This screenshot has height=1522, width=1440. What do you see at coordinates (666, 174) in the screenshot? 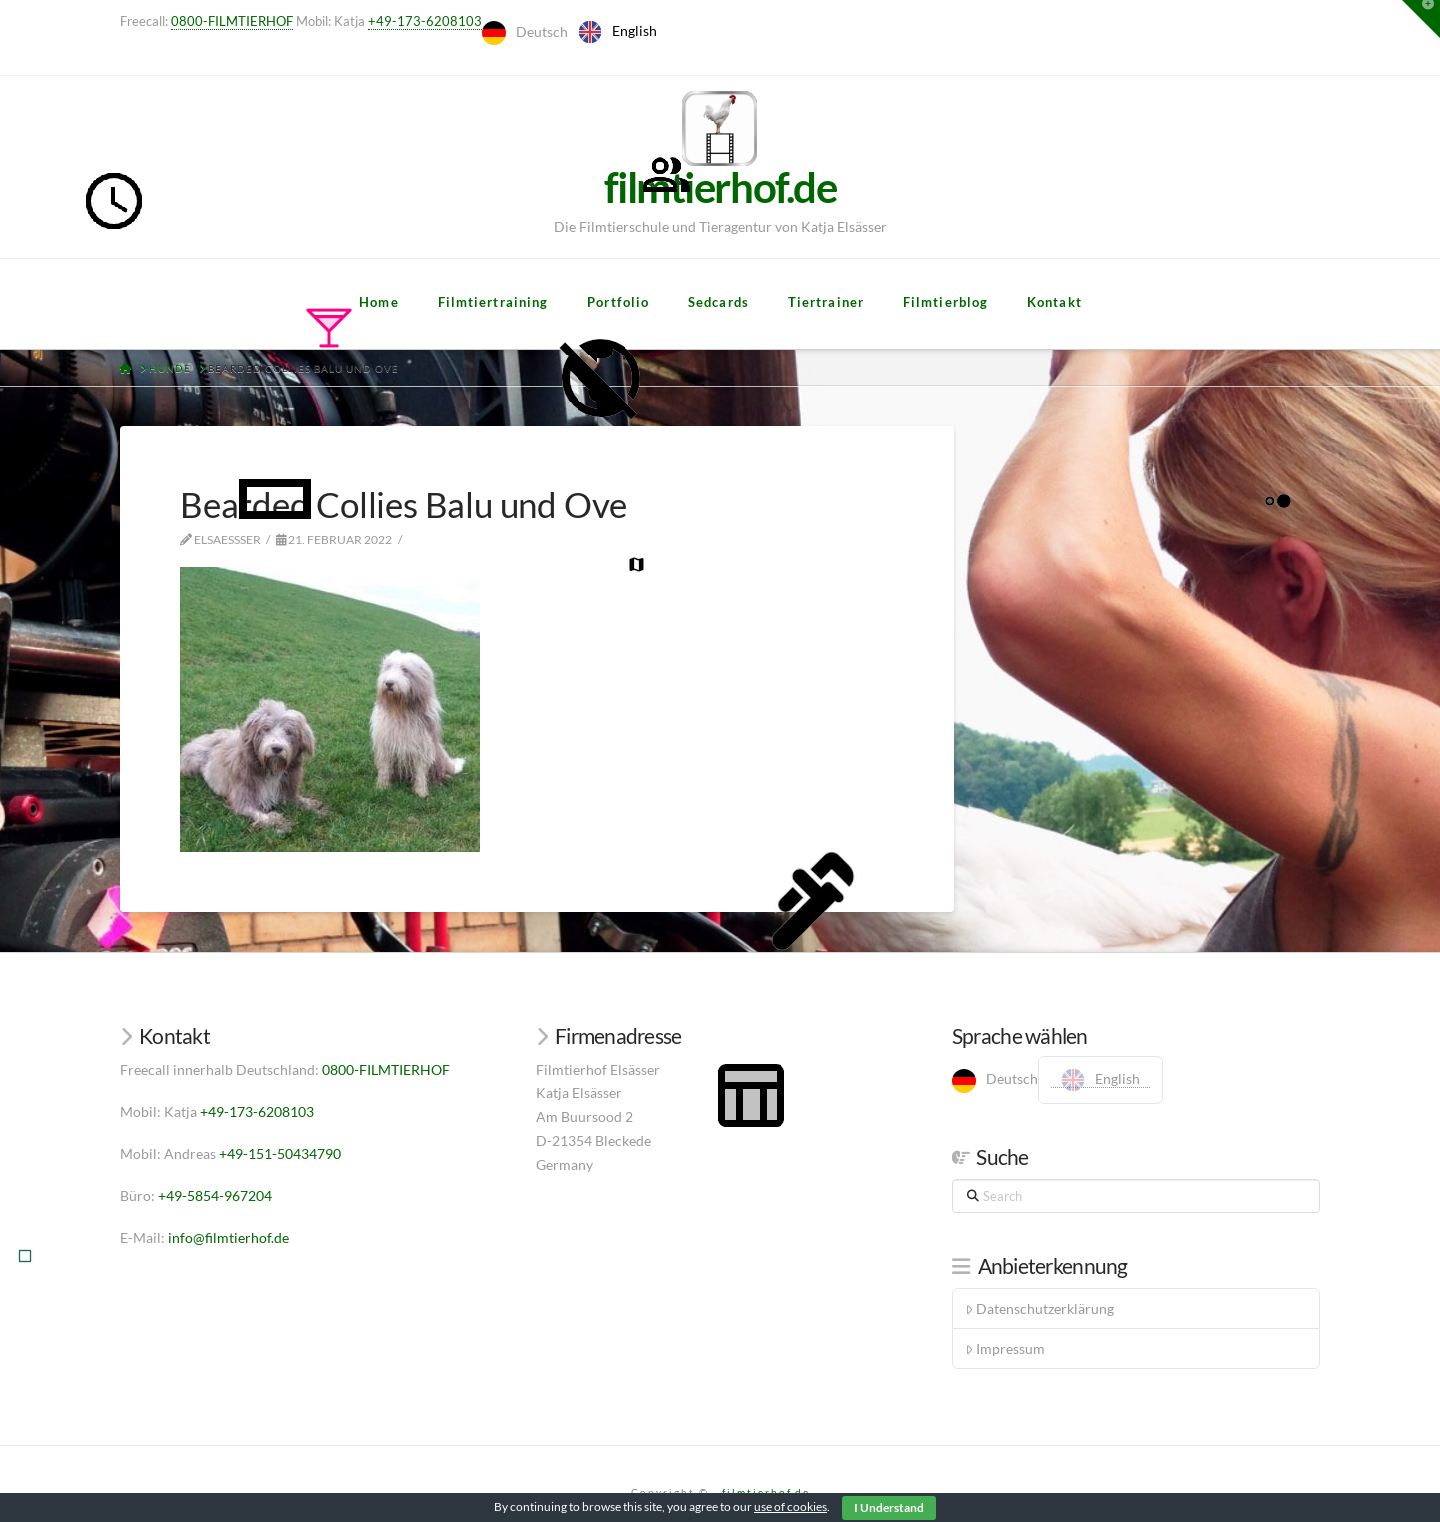
I see `view contacts or people list` at bounding box center [666, 174].